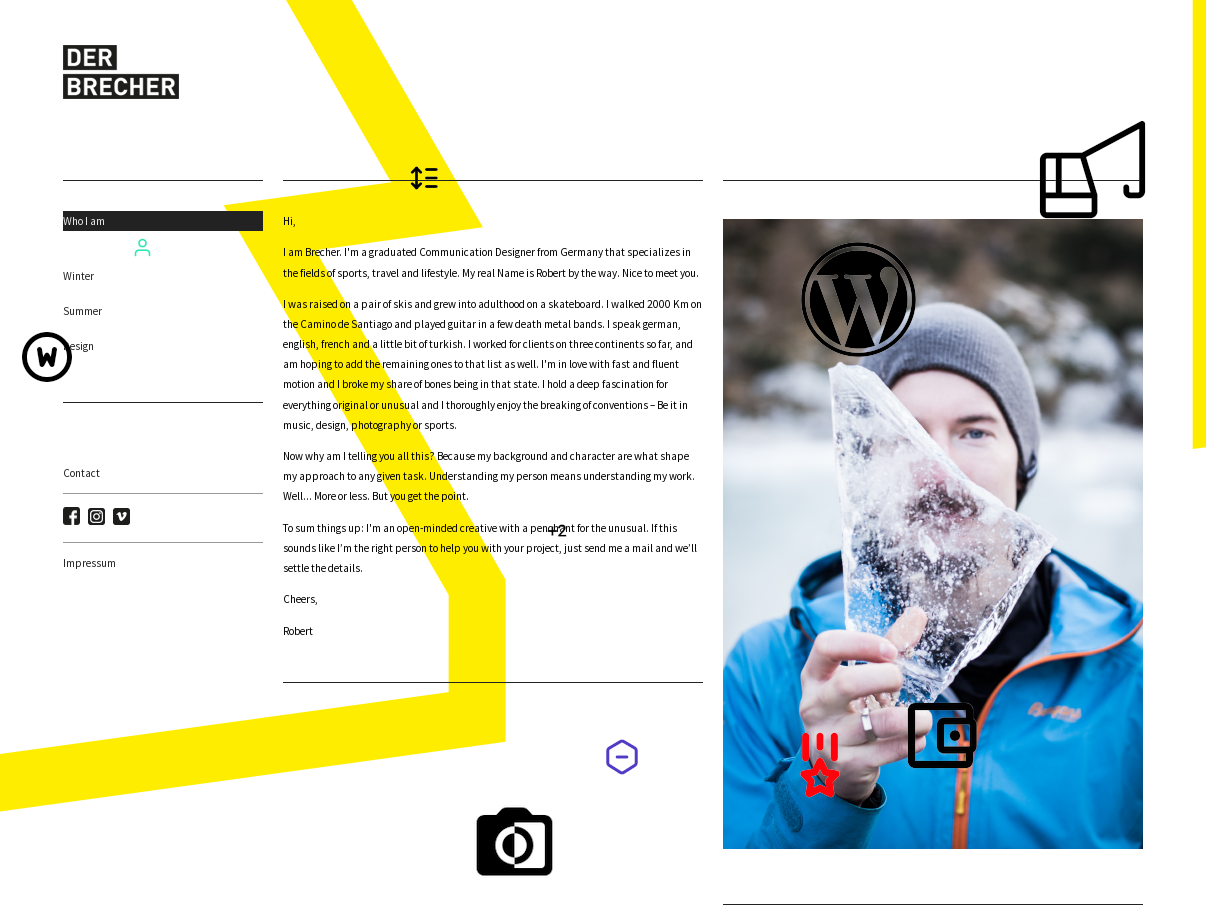 The width and height of the screenshot is (1206, 905). Describe the element at coordinates (425, 178) in the screenshot. I see `adjust line spacing in text` at that location.